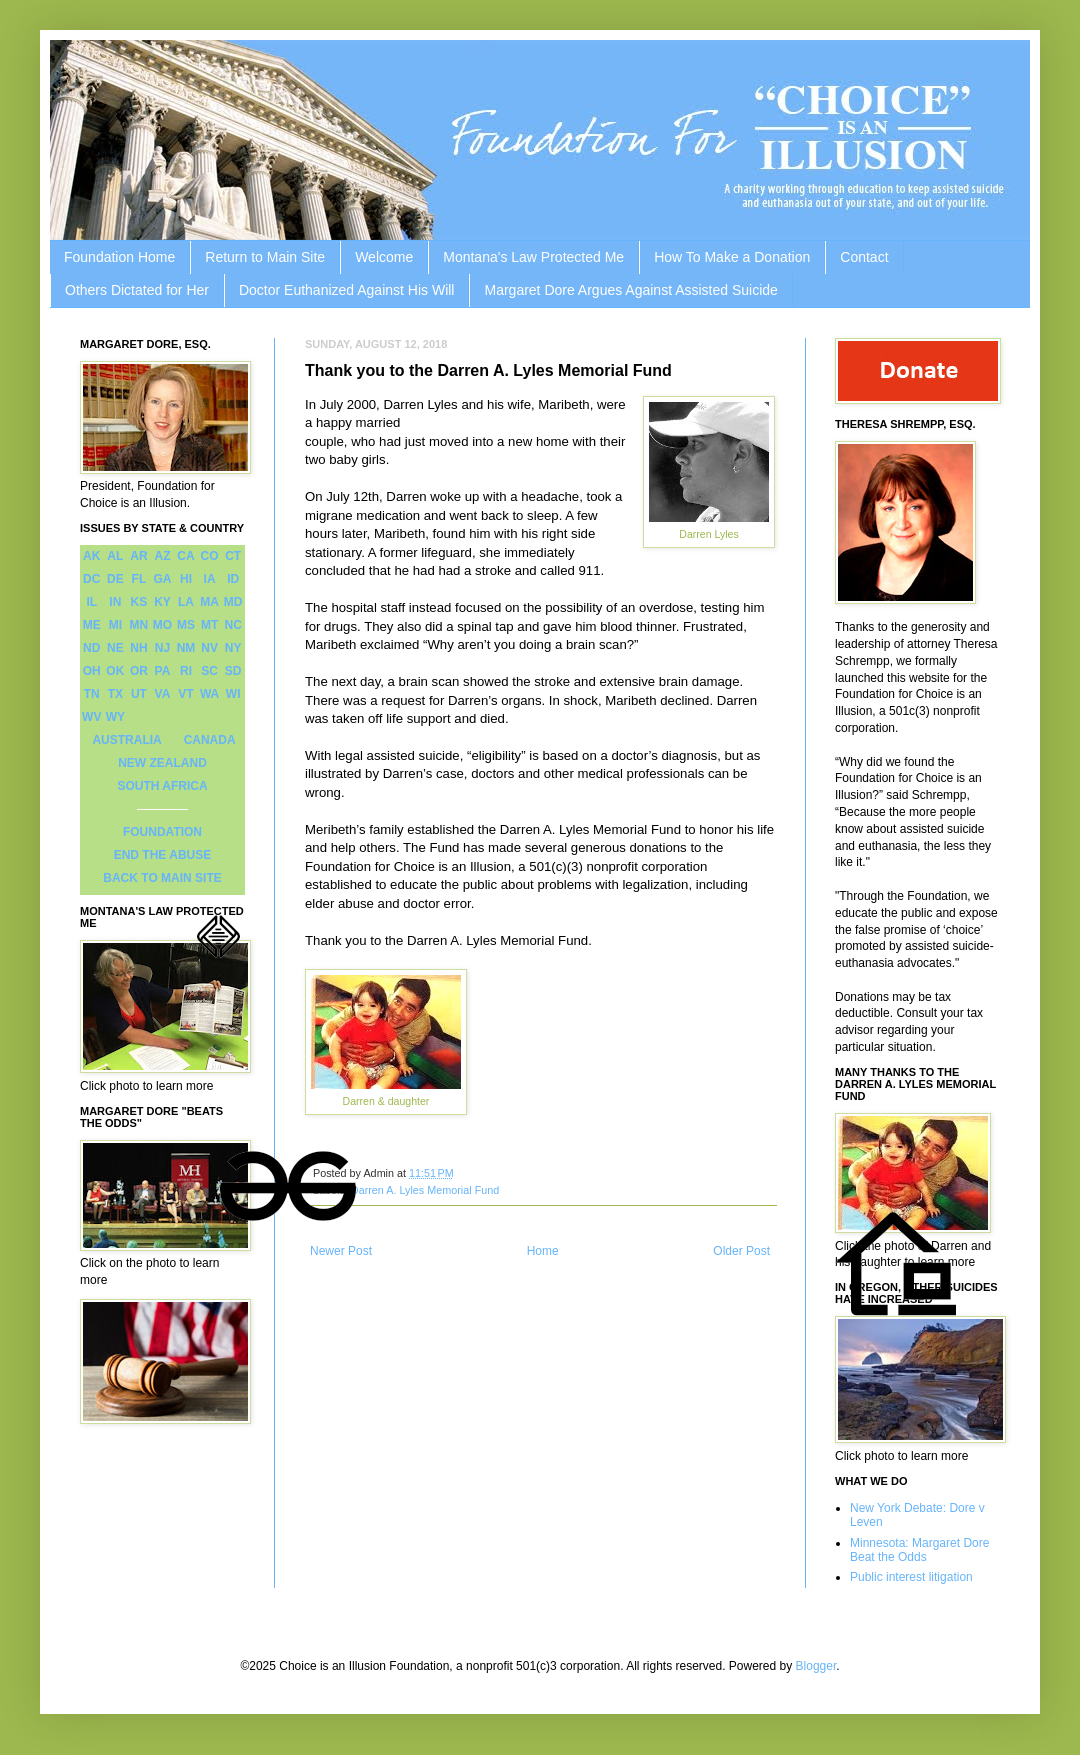 The image size is (1080, 1755). Describe the element at coordinates (288, 1186) in the screenshot. I see `visit geeksforgeeks website` at that location.